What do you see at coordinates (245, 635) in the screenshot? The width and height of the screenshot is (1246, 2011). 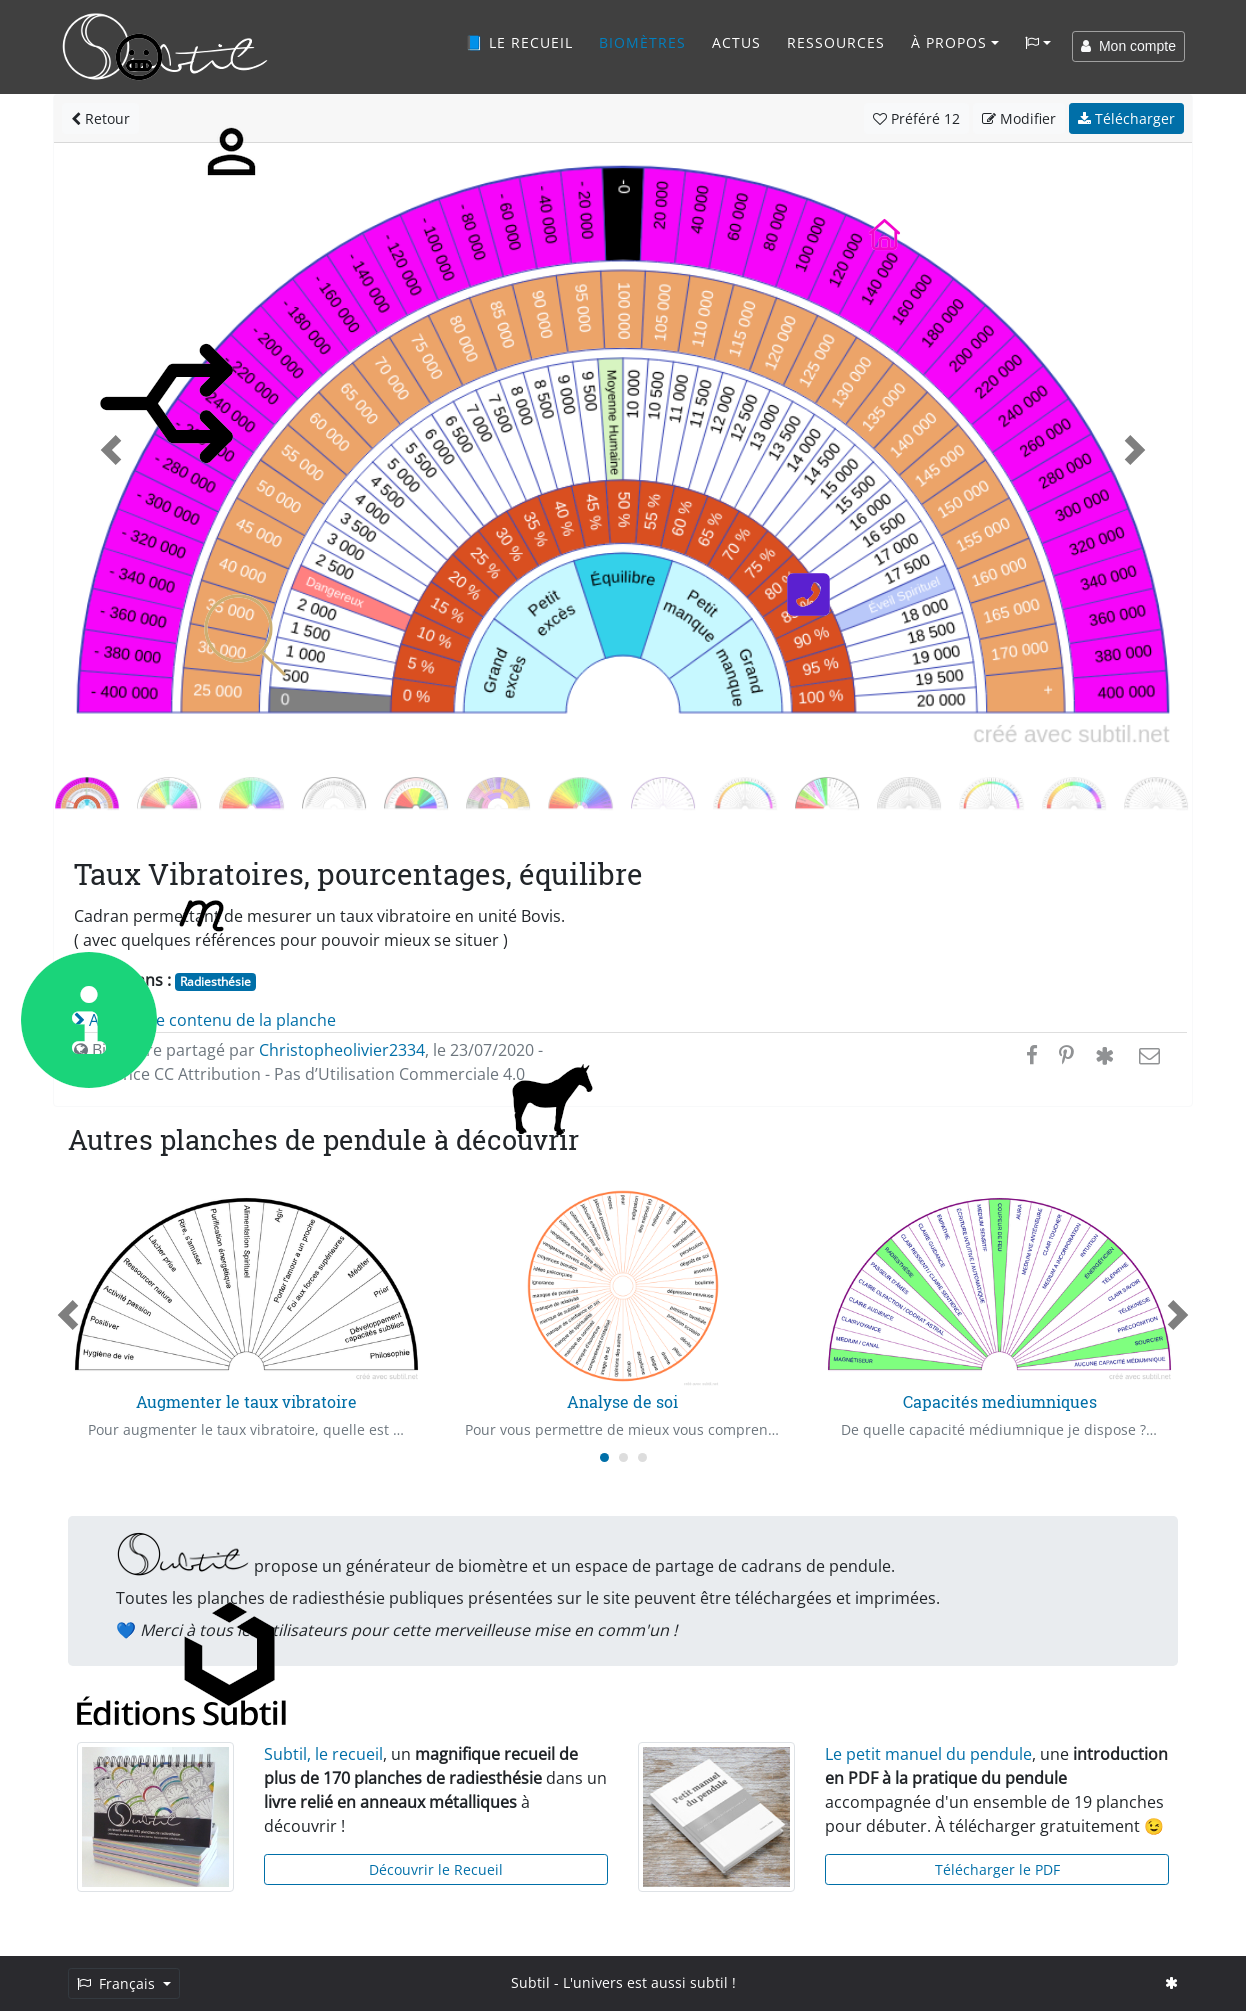 I see `search for content or items` at bounding box center [245, 635].